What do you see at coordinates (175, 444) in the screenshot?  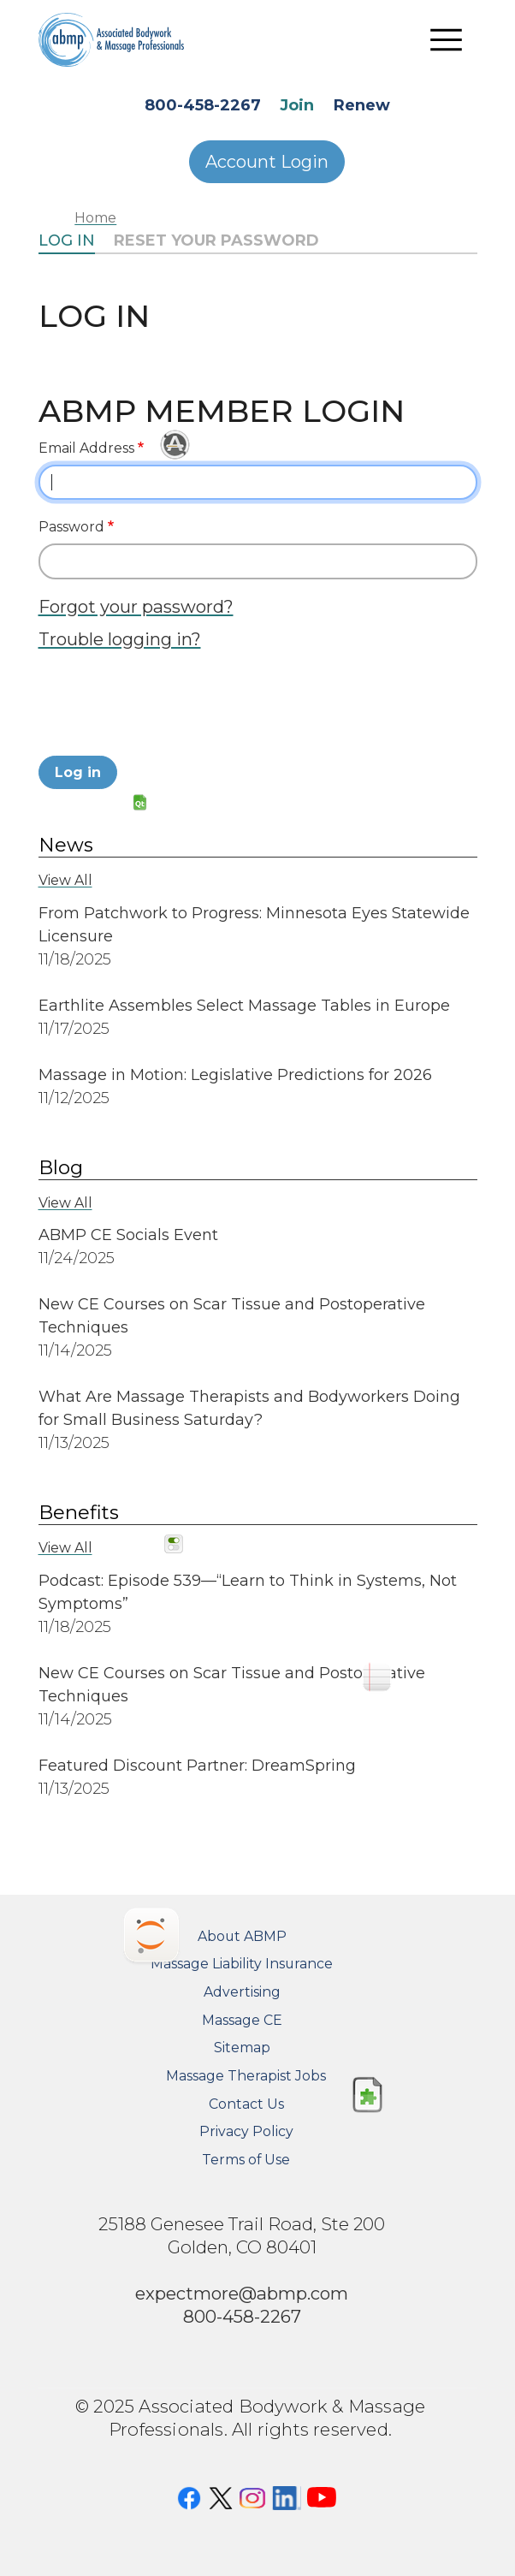 I see `check for available software updates` at bounding box center [175, 444].